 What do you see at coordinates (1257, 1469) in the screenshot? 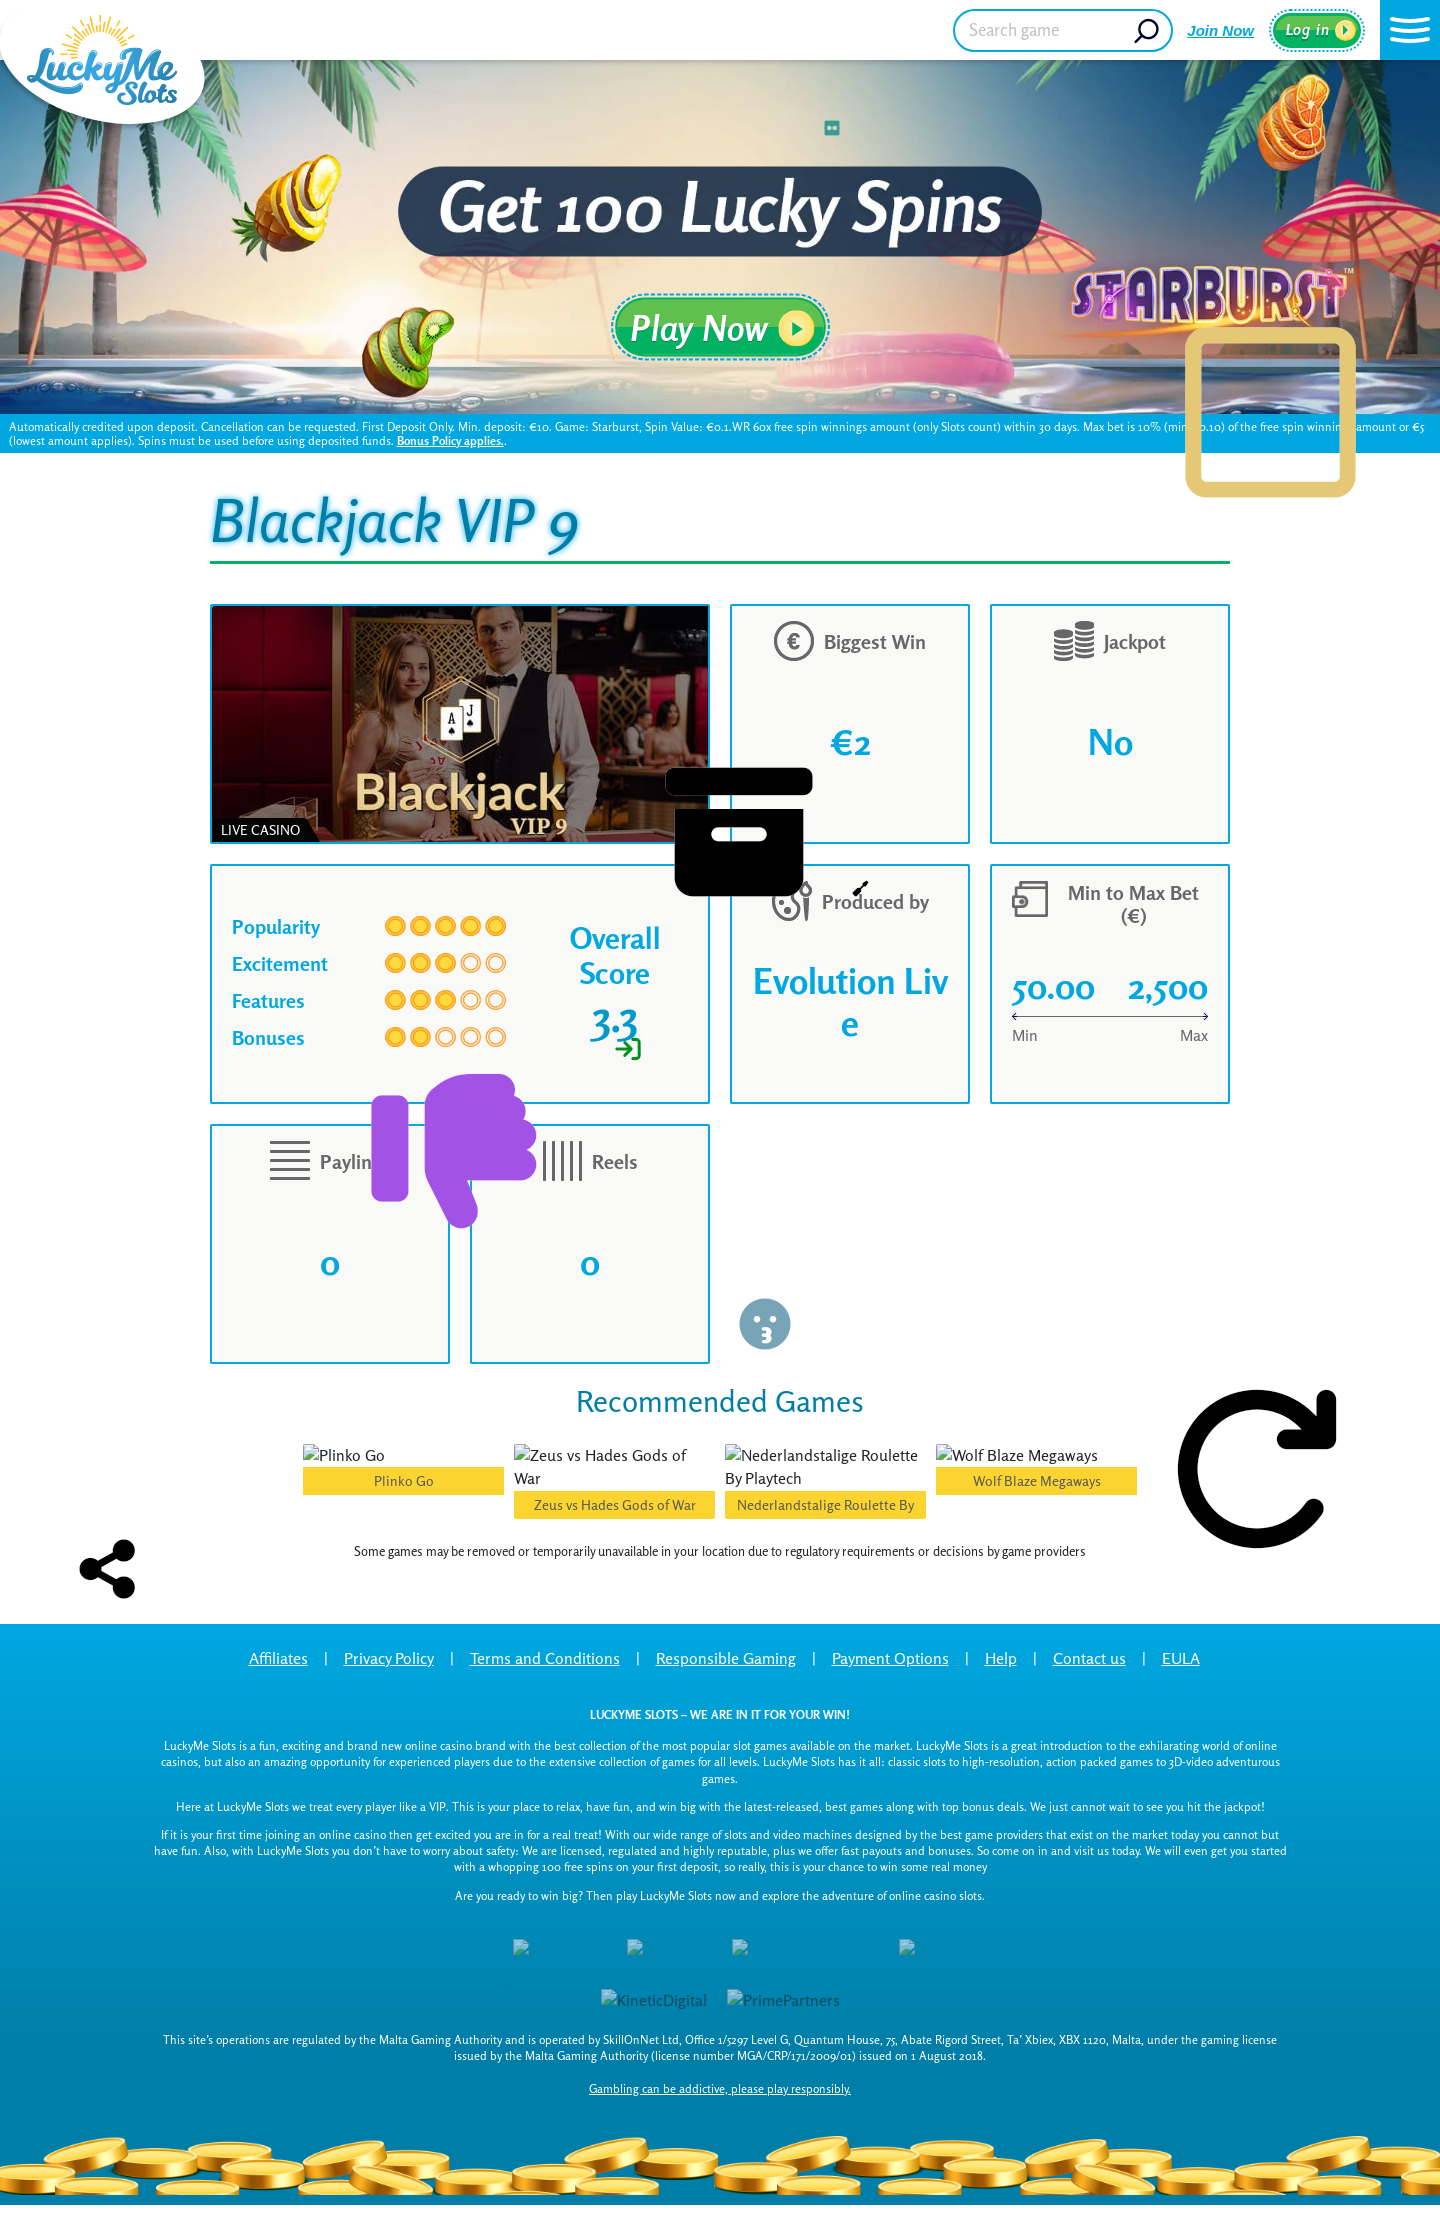
I see `redo the last action` at bounding box center [1257, 1469].